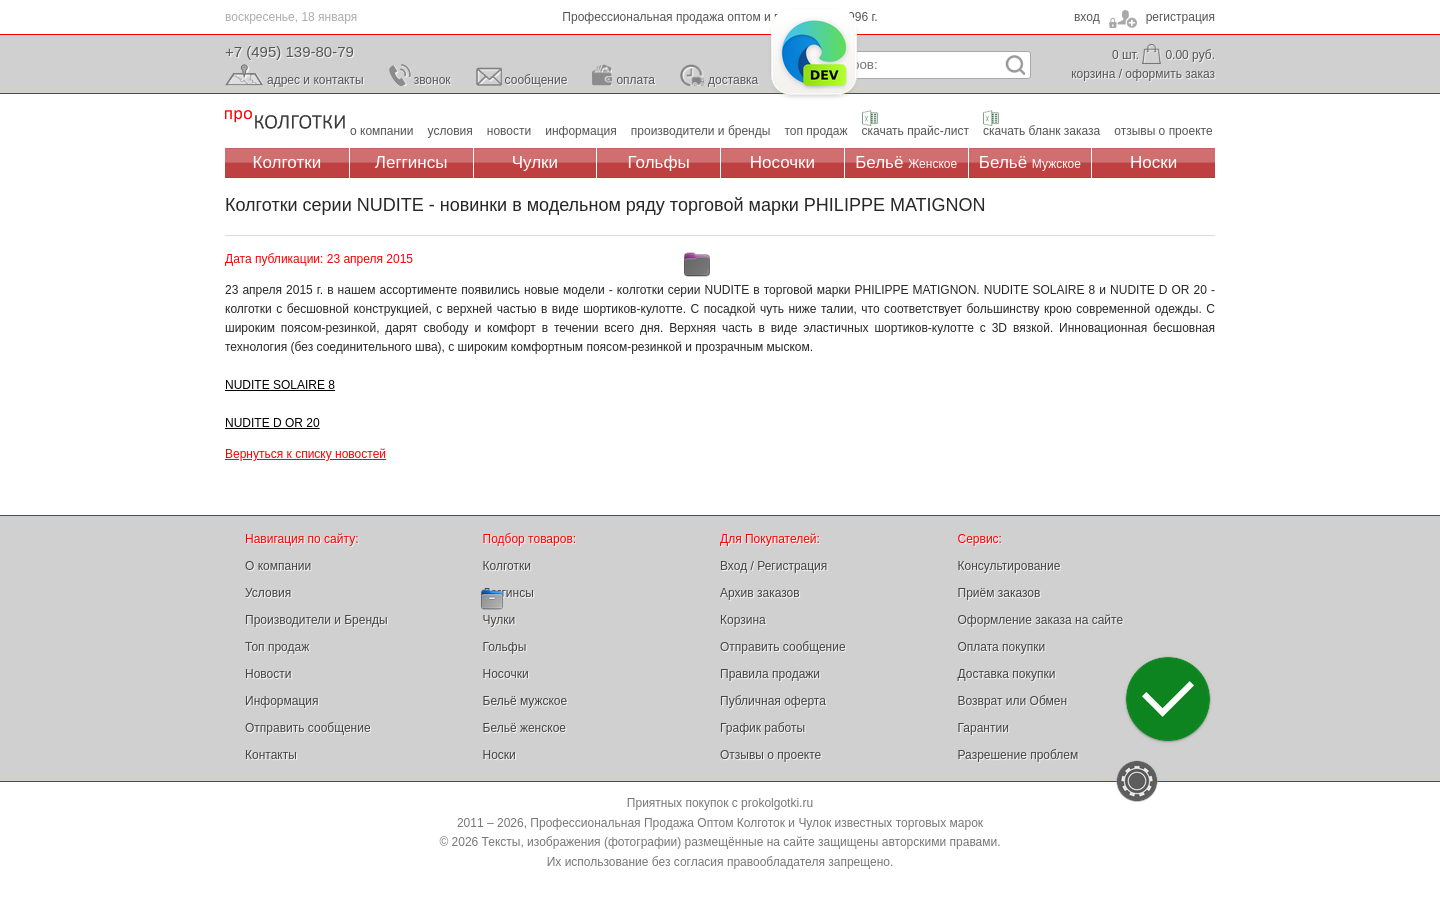  Describe the element at coordinates (1137, 781) in the screenshot. I see `indicates system or device settings` at that location.